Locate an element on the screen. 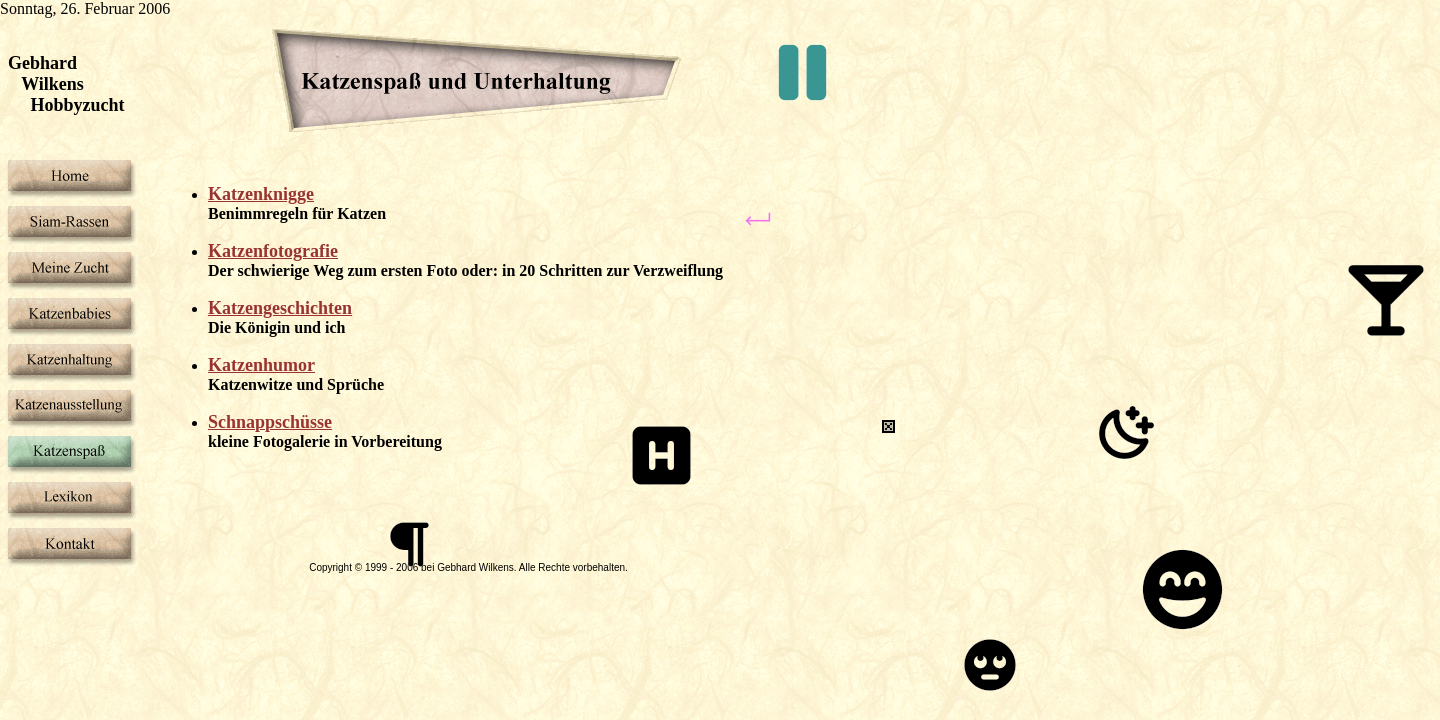  insert a paragraph break is located at coordinates (409, 544).